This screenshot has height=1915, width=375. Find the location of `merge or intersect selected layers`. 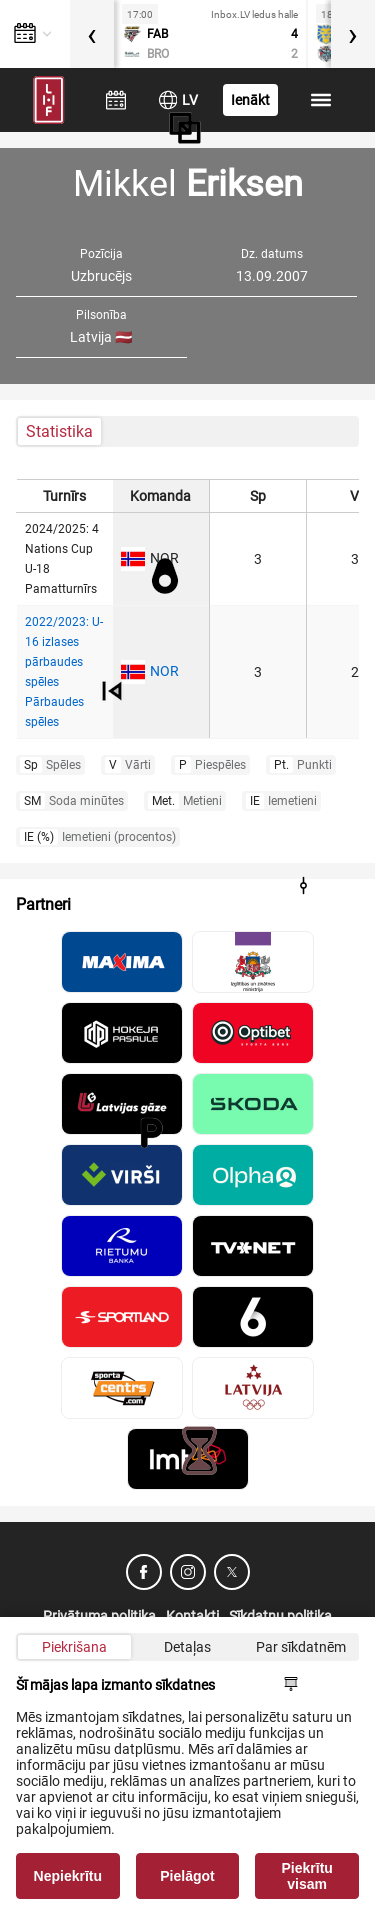

merge or intersect selected layers is located at coordinates (185, 128).